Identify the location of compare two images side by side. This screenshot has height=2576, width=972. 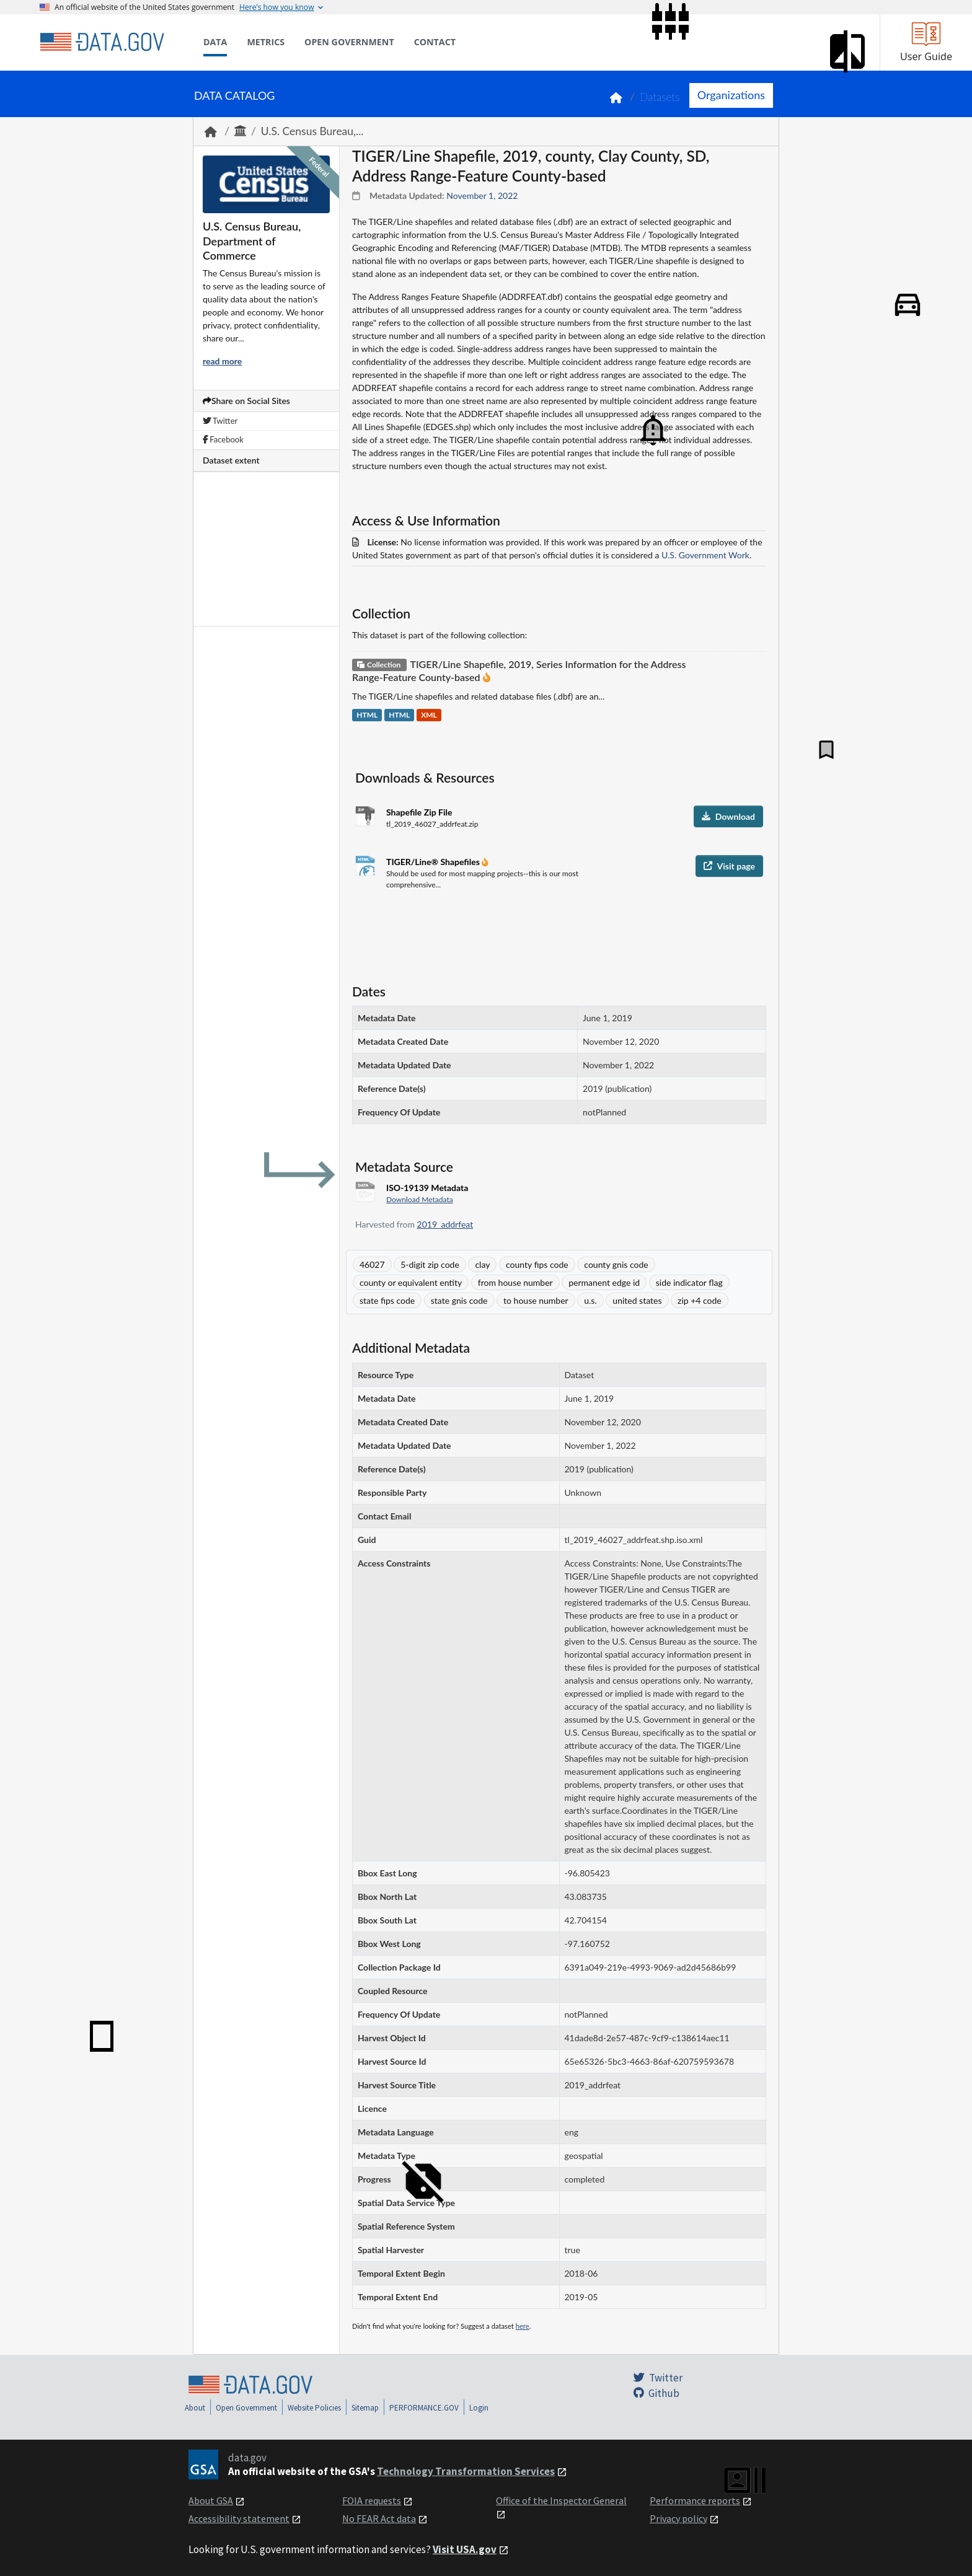
(847, 51).